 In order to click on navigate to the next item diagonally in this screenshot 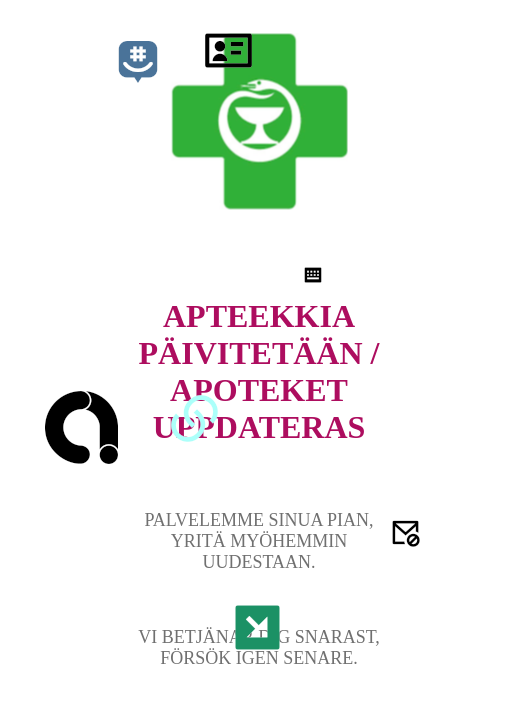, I will do `click(257, 627)`.